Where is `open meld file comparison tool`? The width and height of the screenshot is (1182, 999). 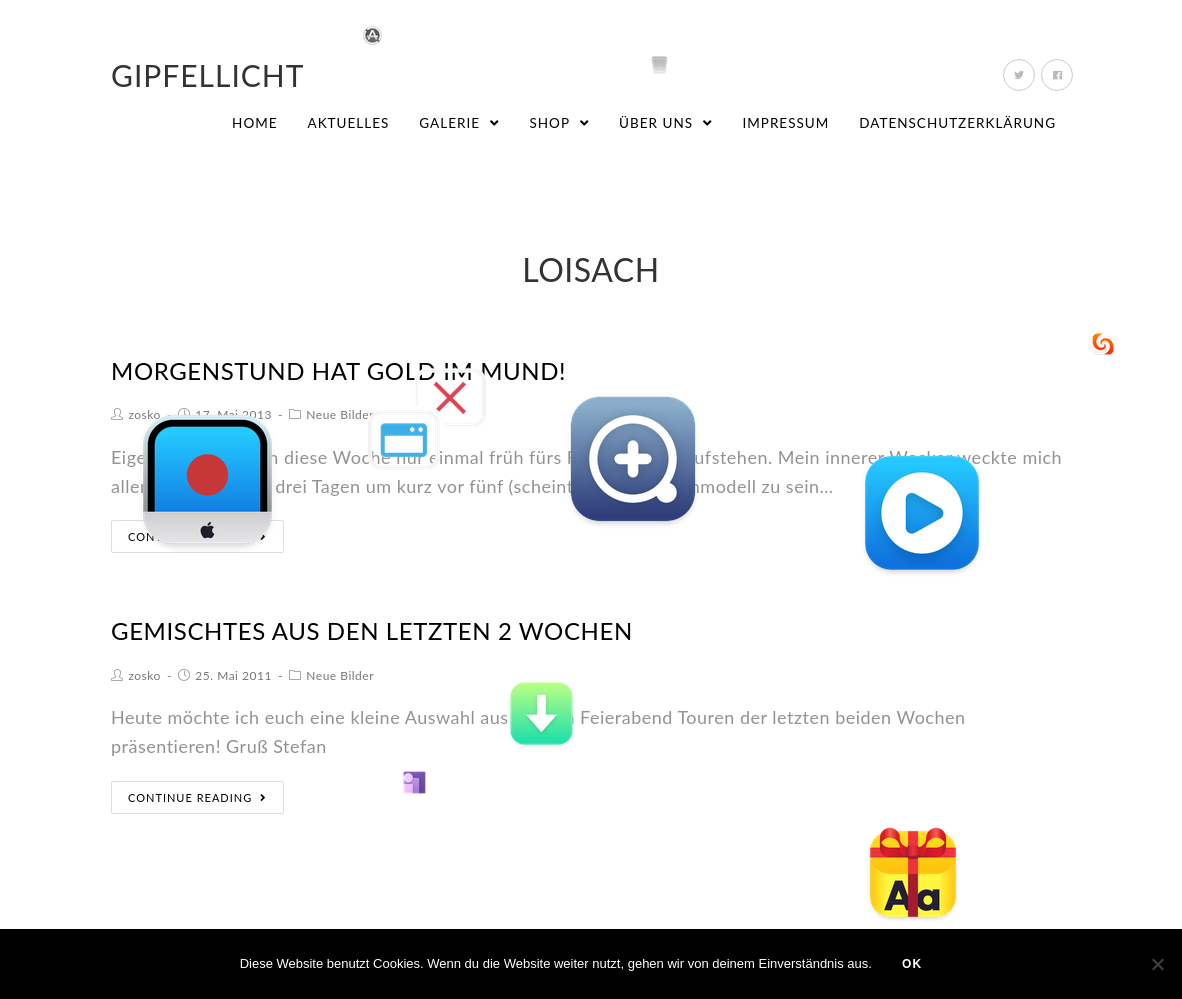
open meld file comparison tool is located at coordinates (1103, 344).